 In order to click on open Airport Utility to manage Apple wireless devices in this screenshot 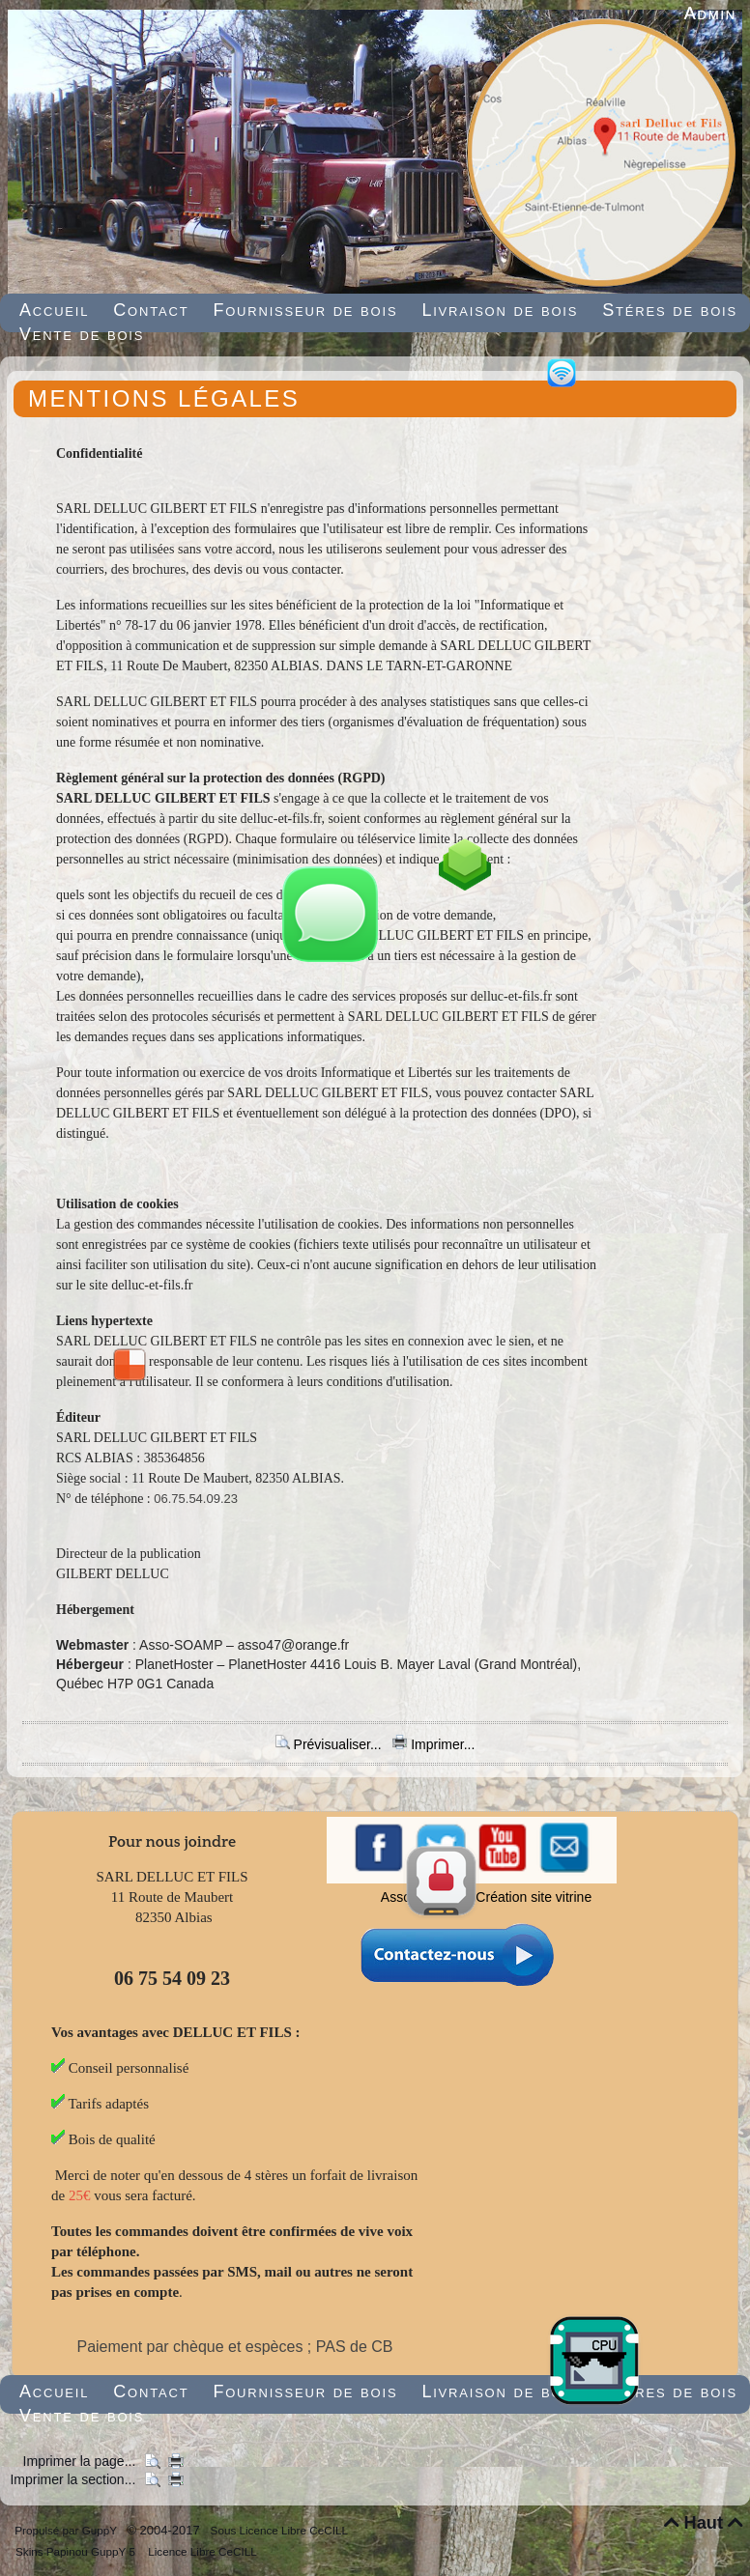, I will do `click(562, 373)`.